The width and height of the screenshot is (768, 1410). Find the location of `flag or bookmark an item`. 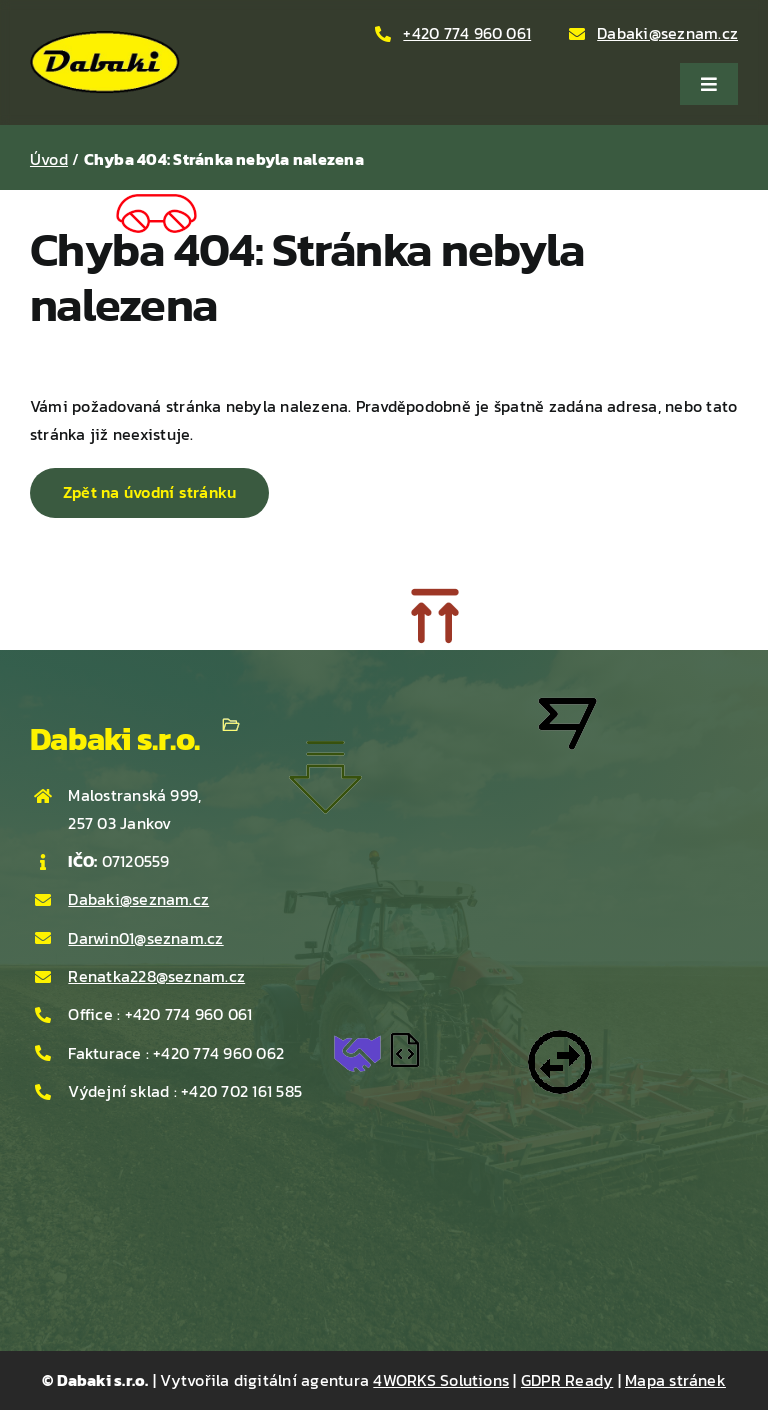

flag or bookmark an item is located at coordinates (565, 720).